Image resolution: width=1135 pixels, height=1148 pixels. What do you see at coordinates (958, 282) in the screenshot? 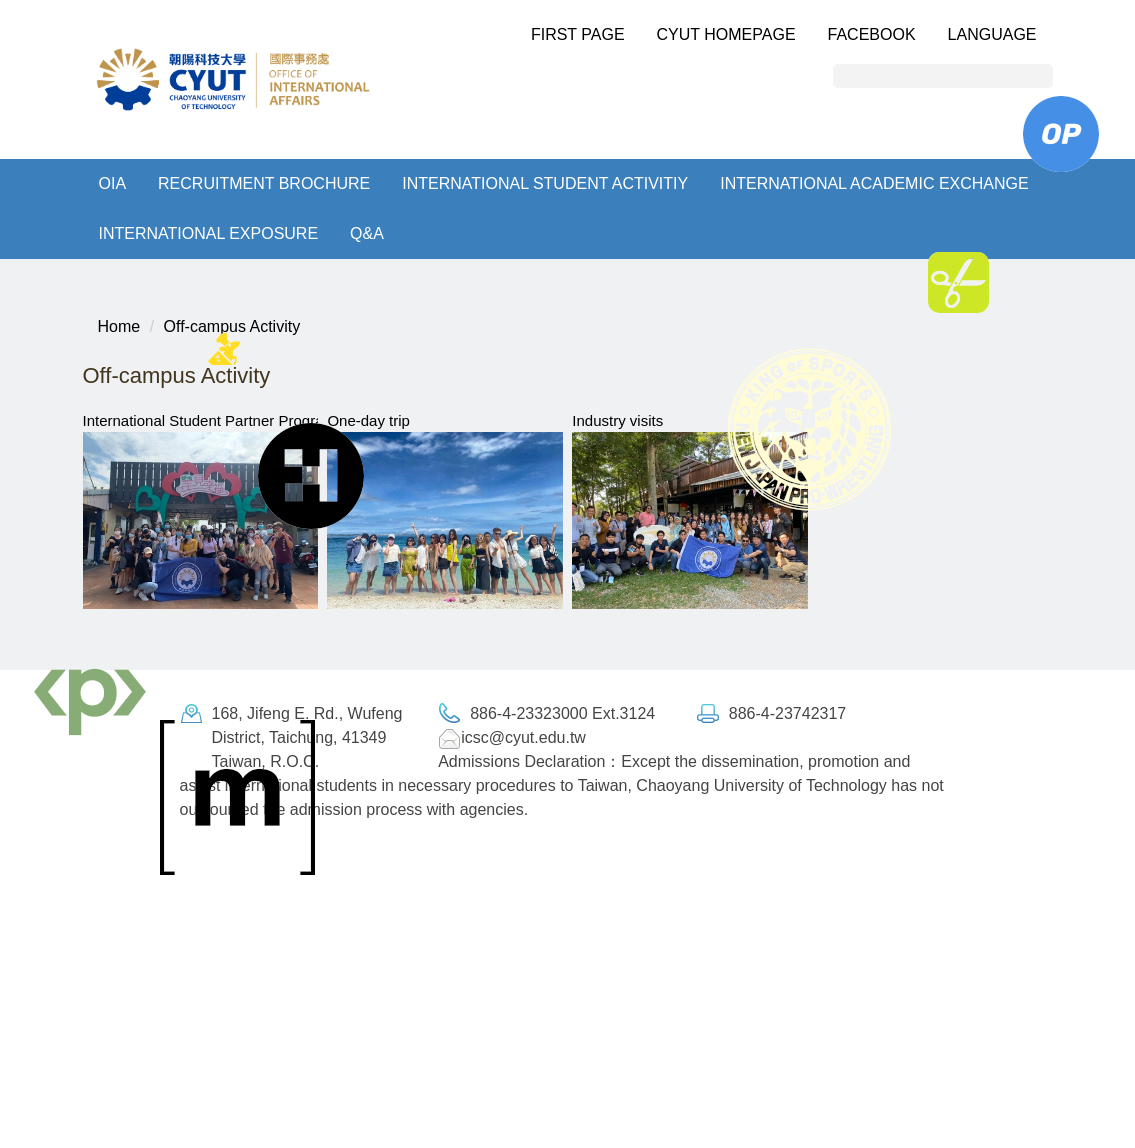
I see `knip app logo` at bounding box center [958, 282].